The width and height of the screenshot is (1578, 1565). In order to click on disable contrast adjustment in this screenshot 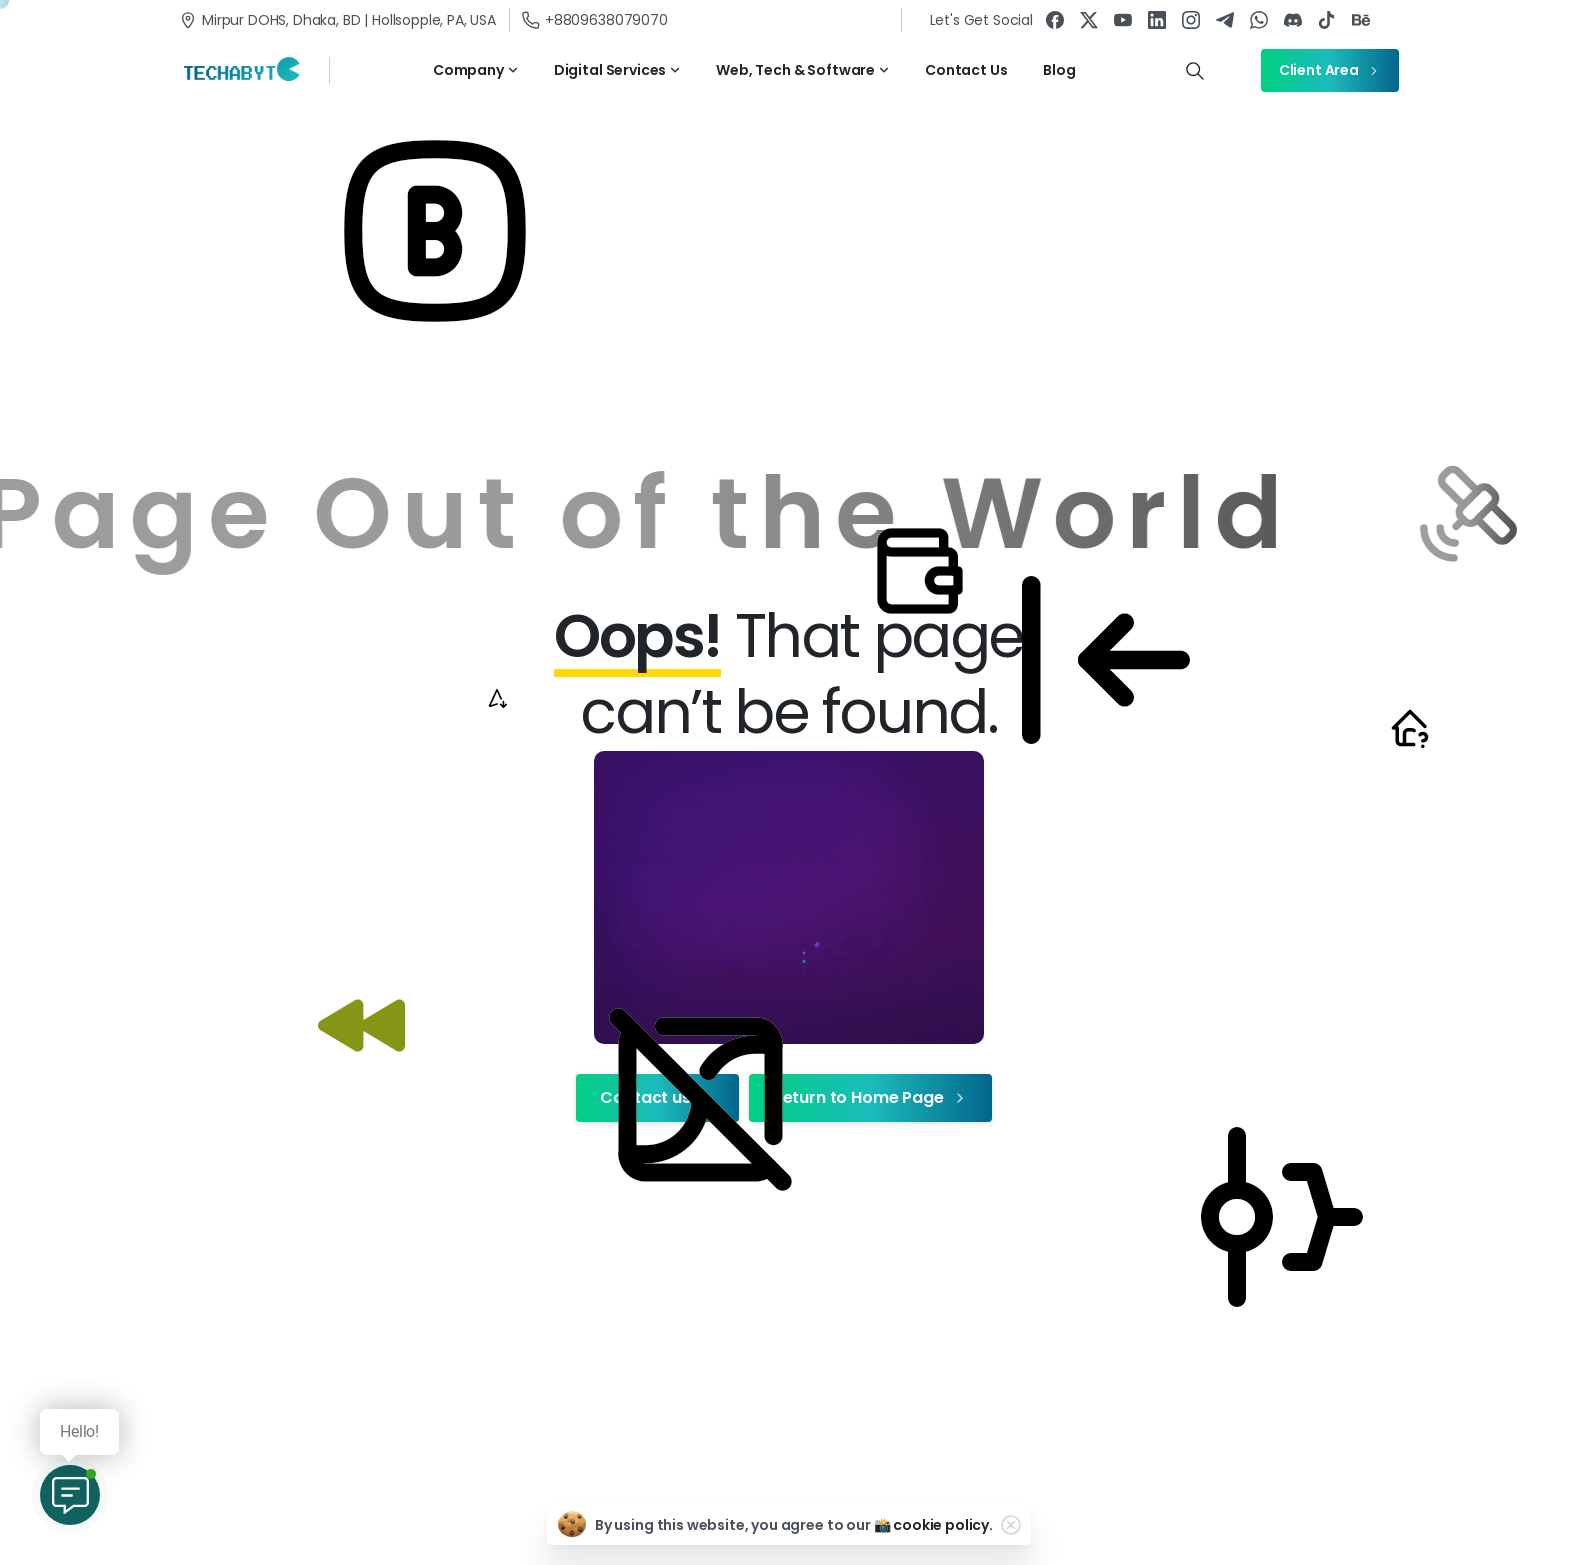, I will do `click(700, 1099)`.